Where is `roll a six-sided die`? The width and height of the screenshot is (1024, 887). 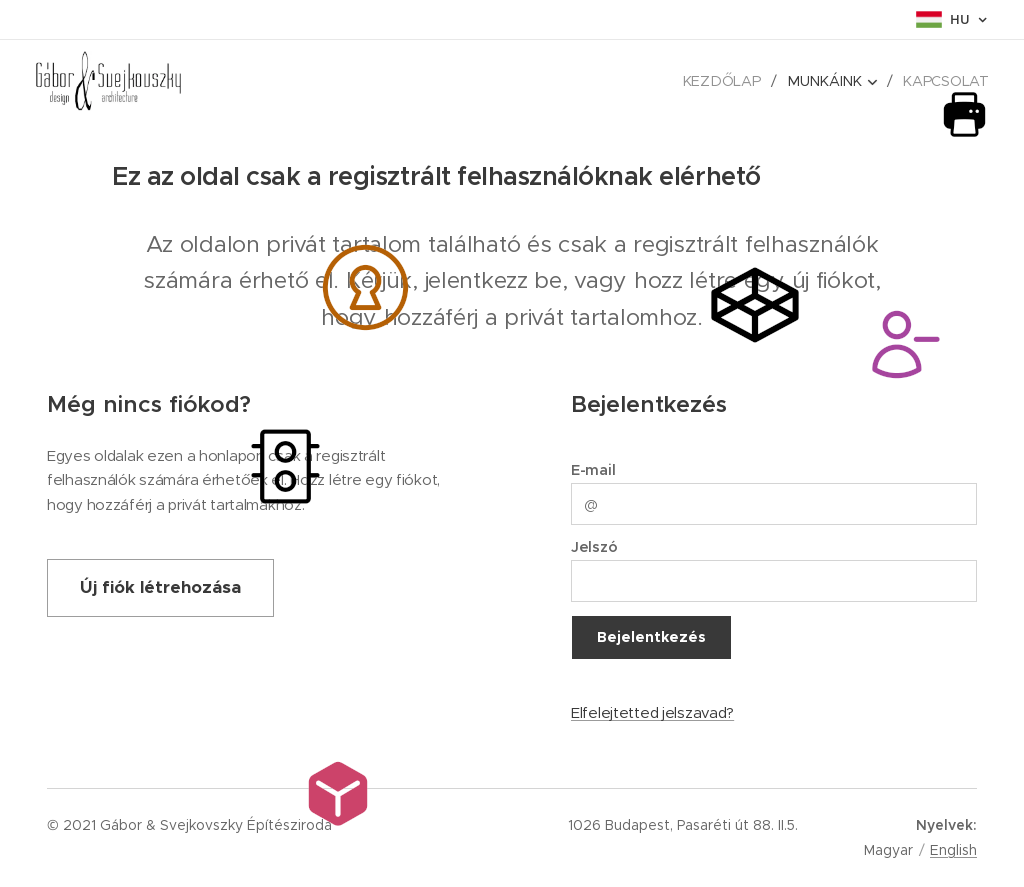
roll a six-sided die is located at coordinates (338, 793).